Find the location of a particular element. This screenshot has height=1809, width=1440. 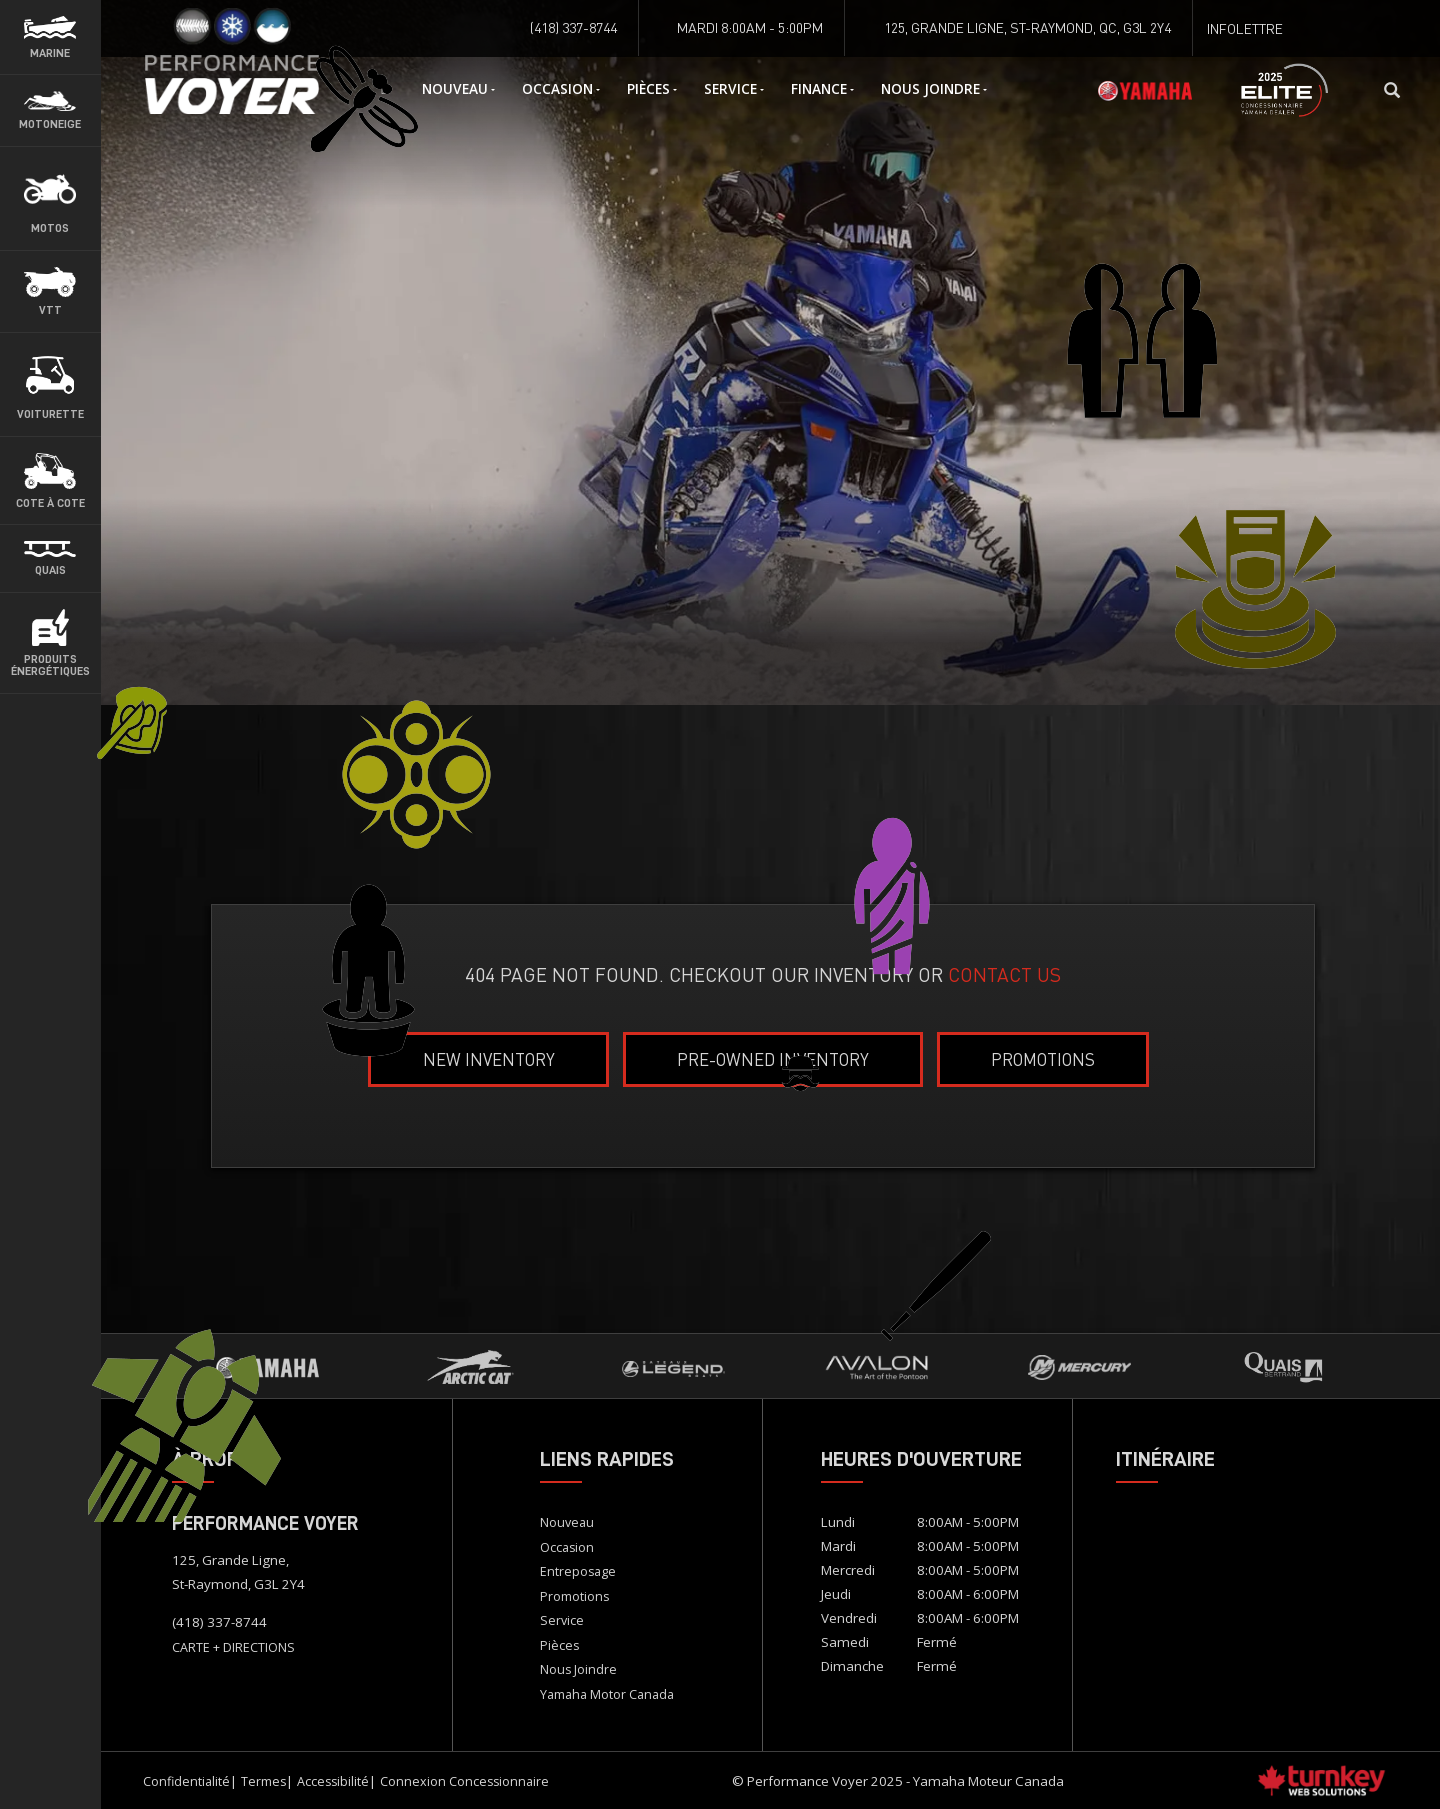

toggle between two modes or perspectives is located at coordinates (1141, 339).